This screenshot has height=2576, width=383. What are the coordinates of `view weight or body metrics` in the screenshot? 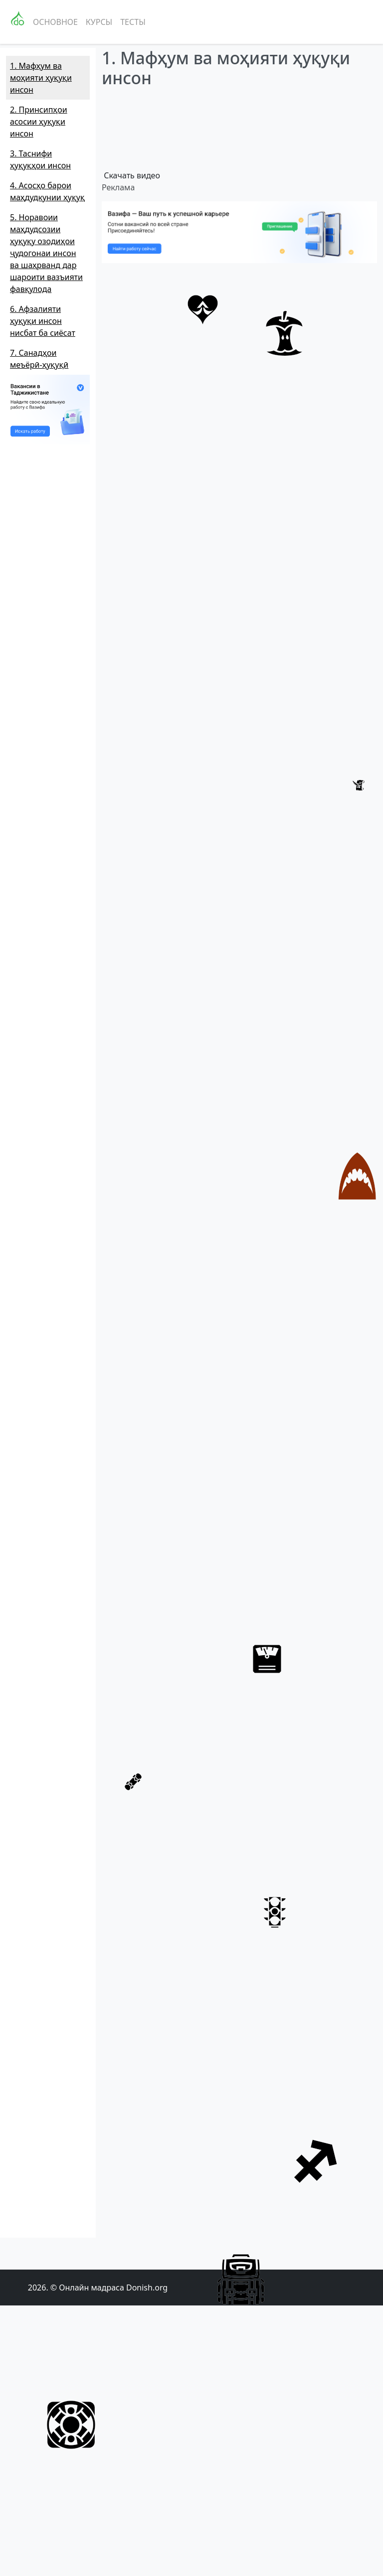 It's located at (267, 1659).